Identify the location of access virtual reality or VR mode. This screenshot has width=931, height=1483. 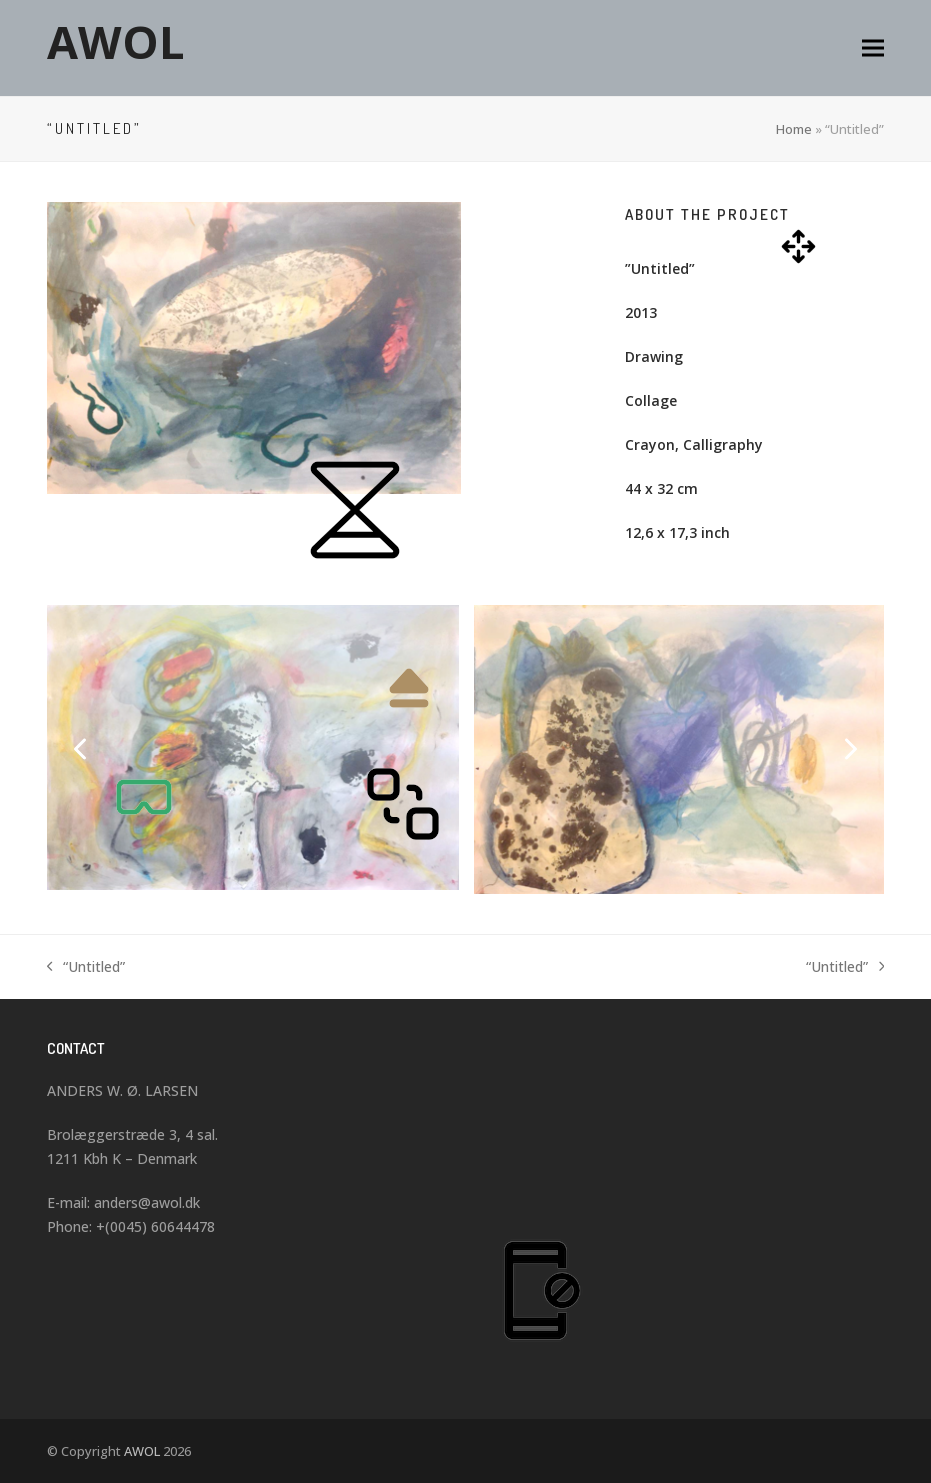
(144, 797).